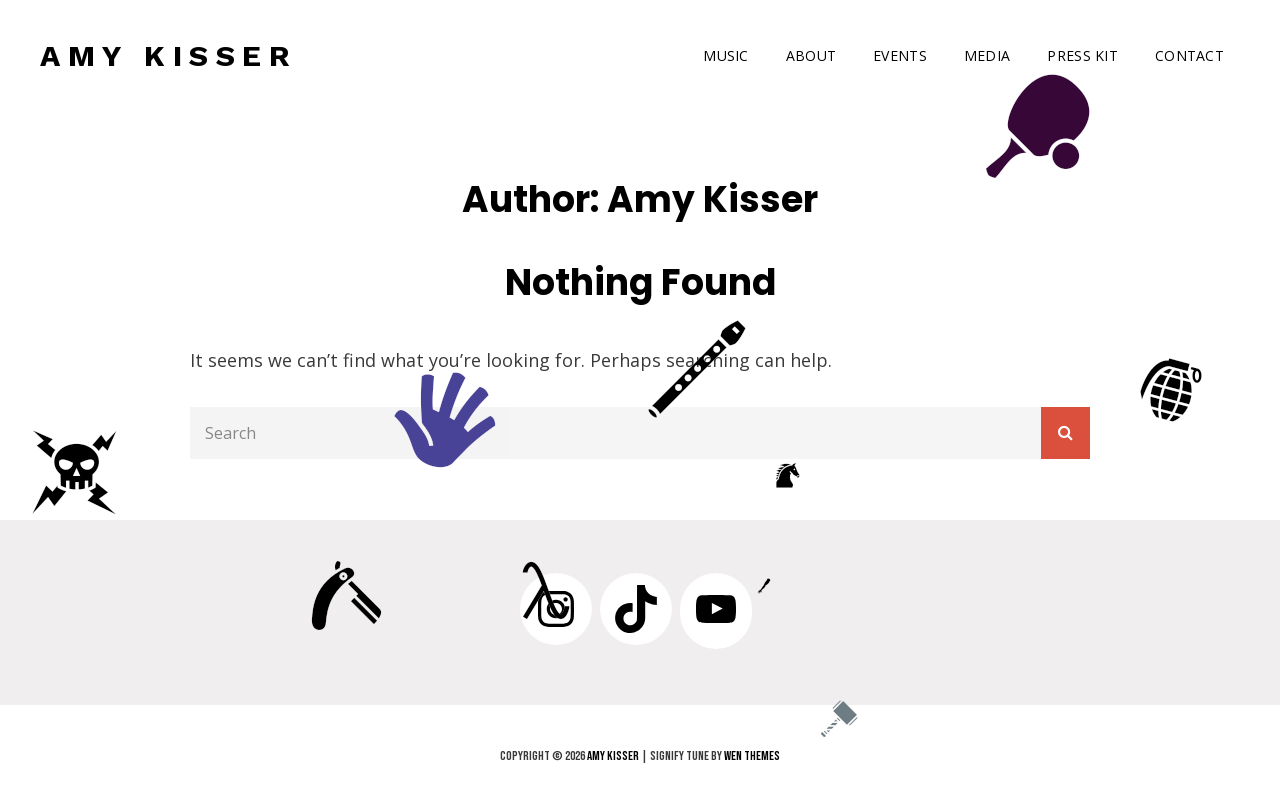  Describe the element at coordinates (544, 590) in the screenshot. I see `access lambda or serverless function settings` at that location.